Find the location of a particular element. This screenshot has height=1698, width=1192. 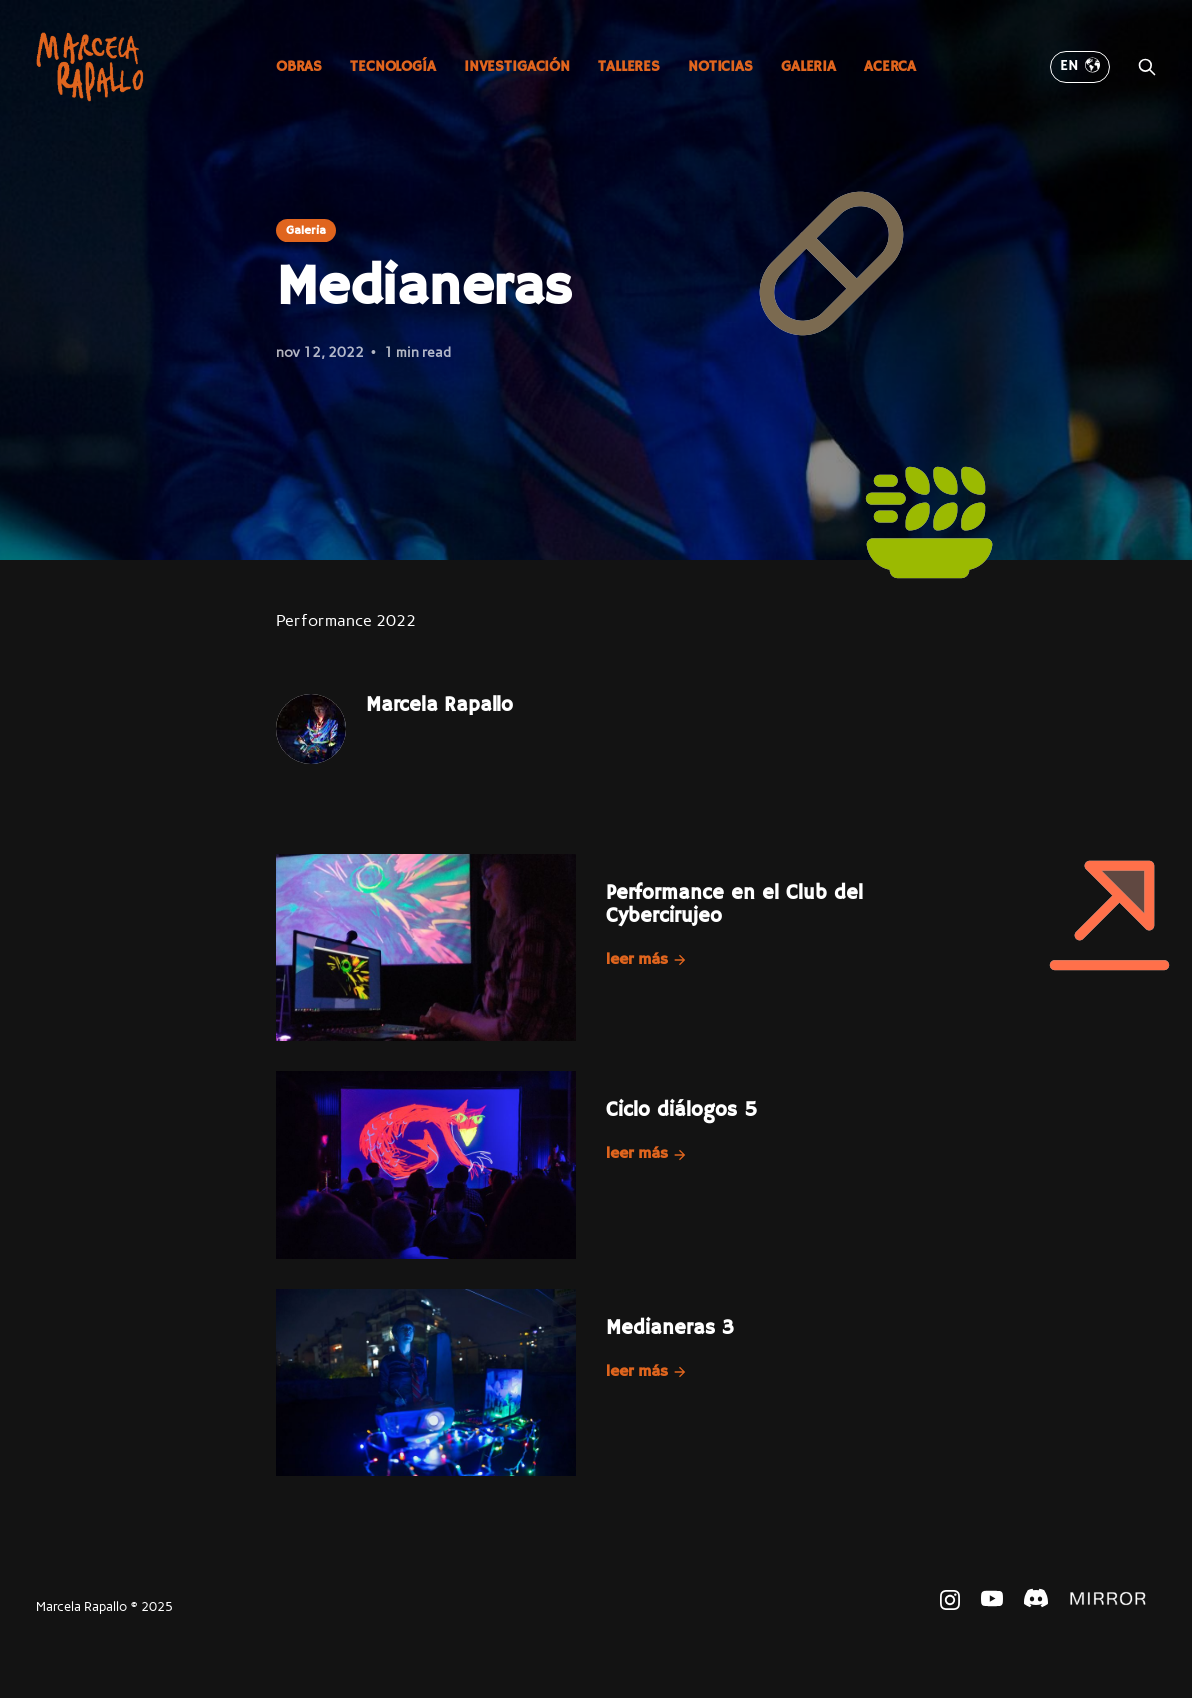

access medication reminders or health settings is located at coordinates (831, 263).